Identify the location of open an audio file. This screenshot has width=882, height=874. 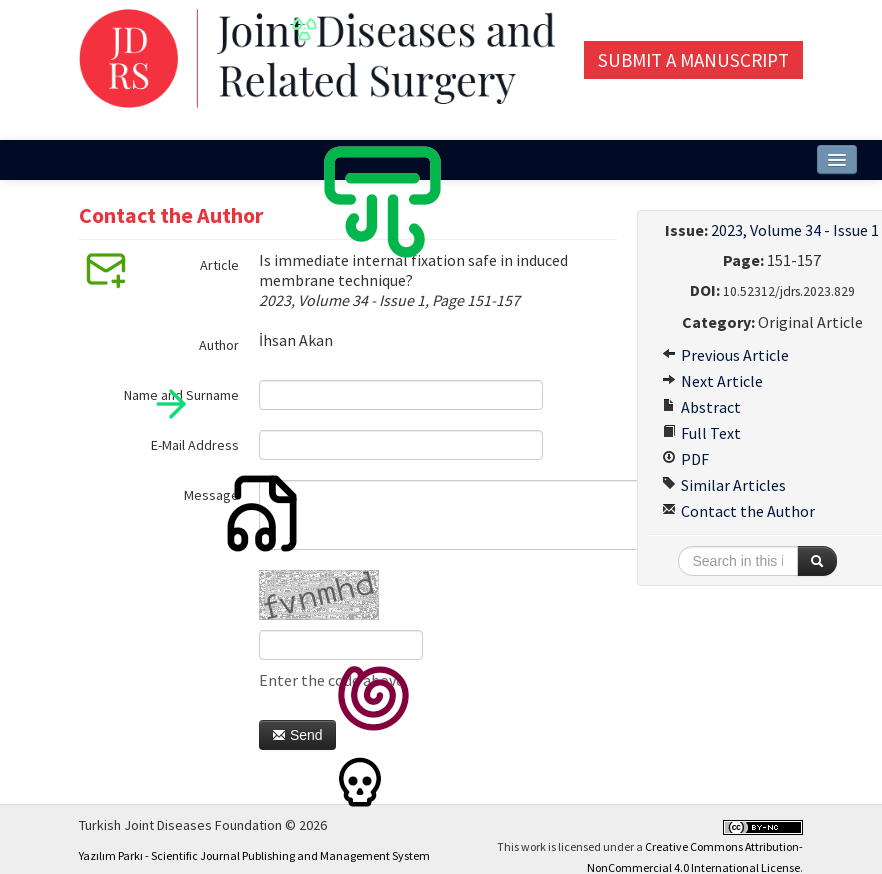
(265, 513).